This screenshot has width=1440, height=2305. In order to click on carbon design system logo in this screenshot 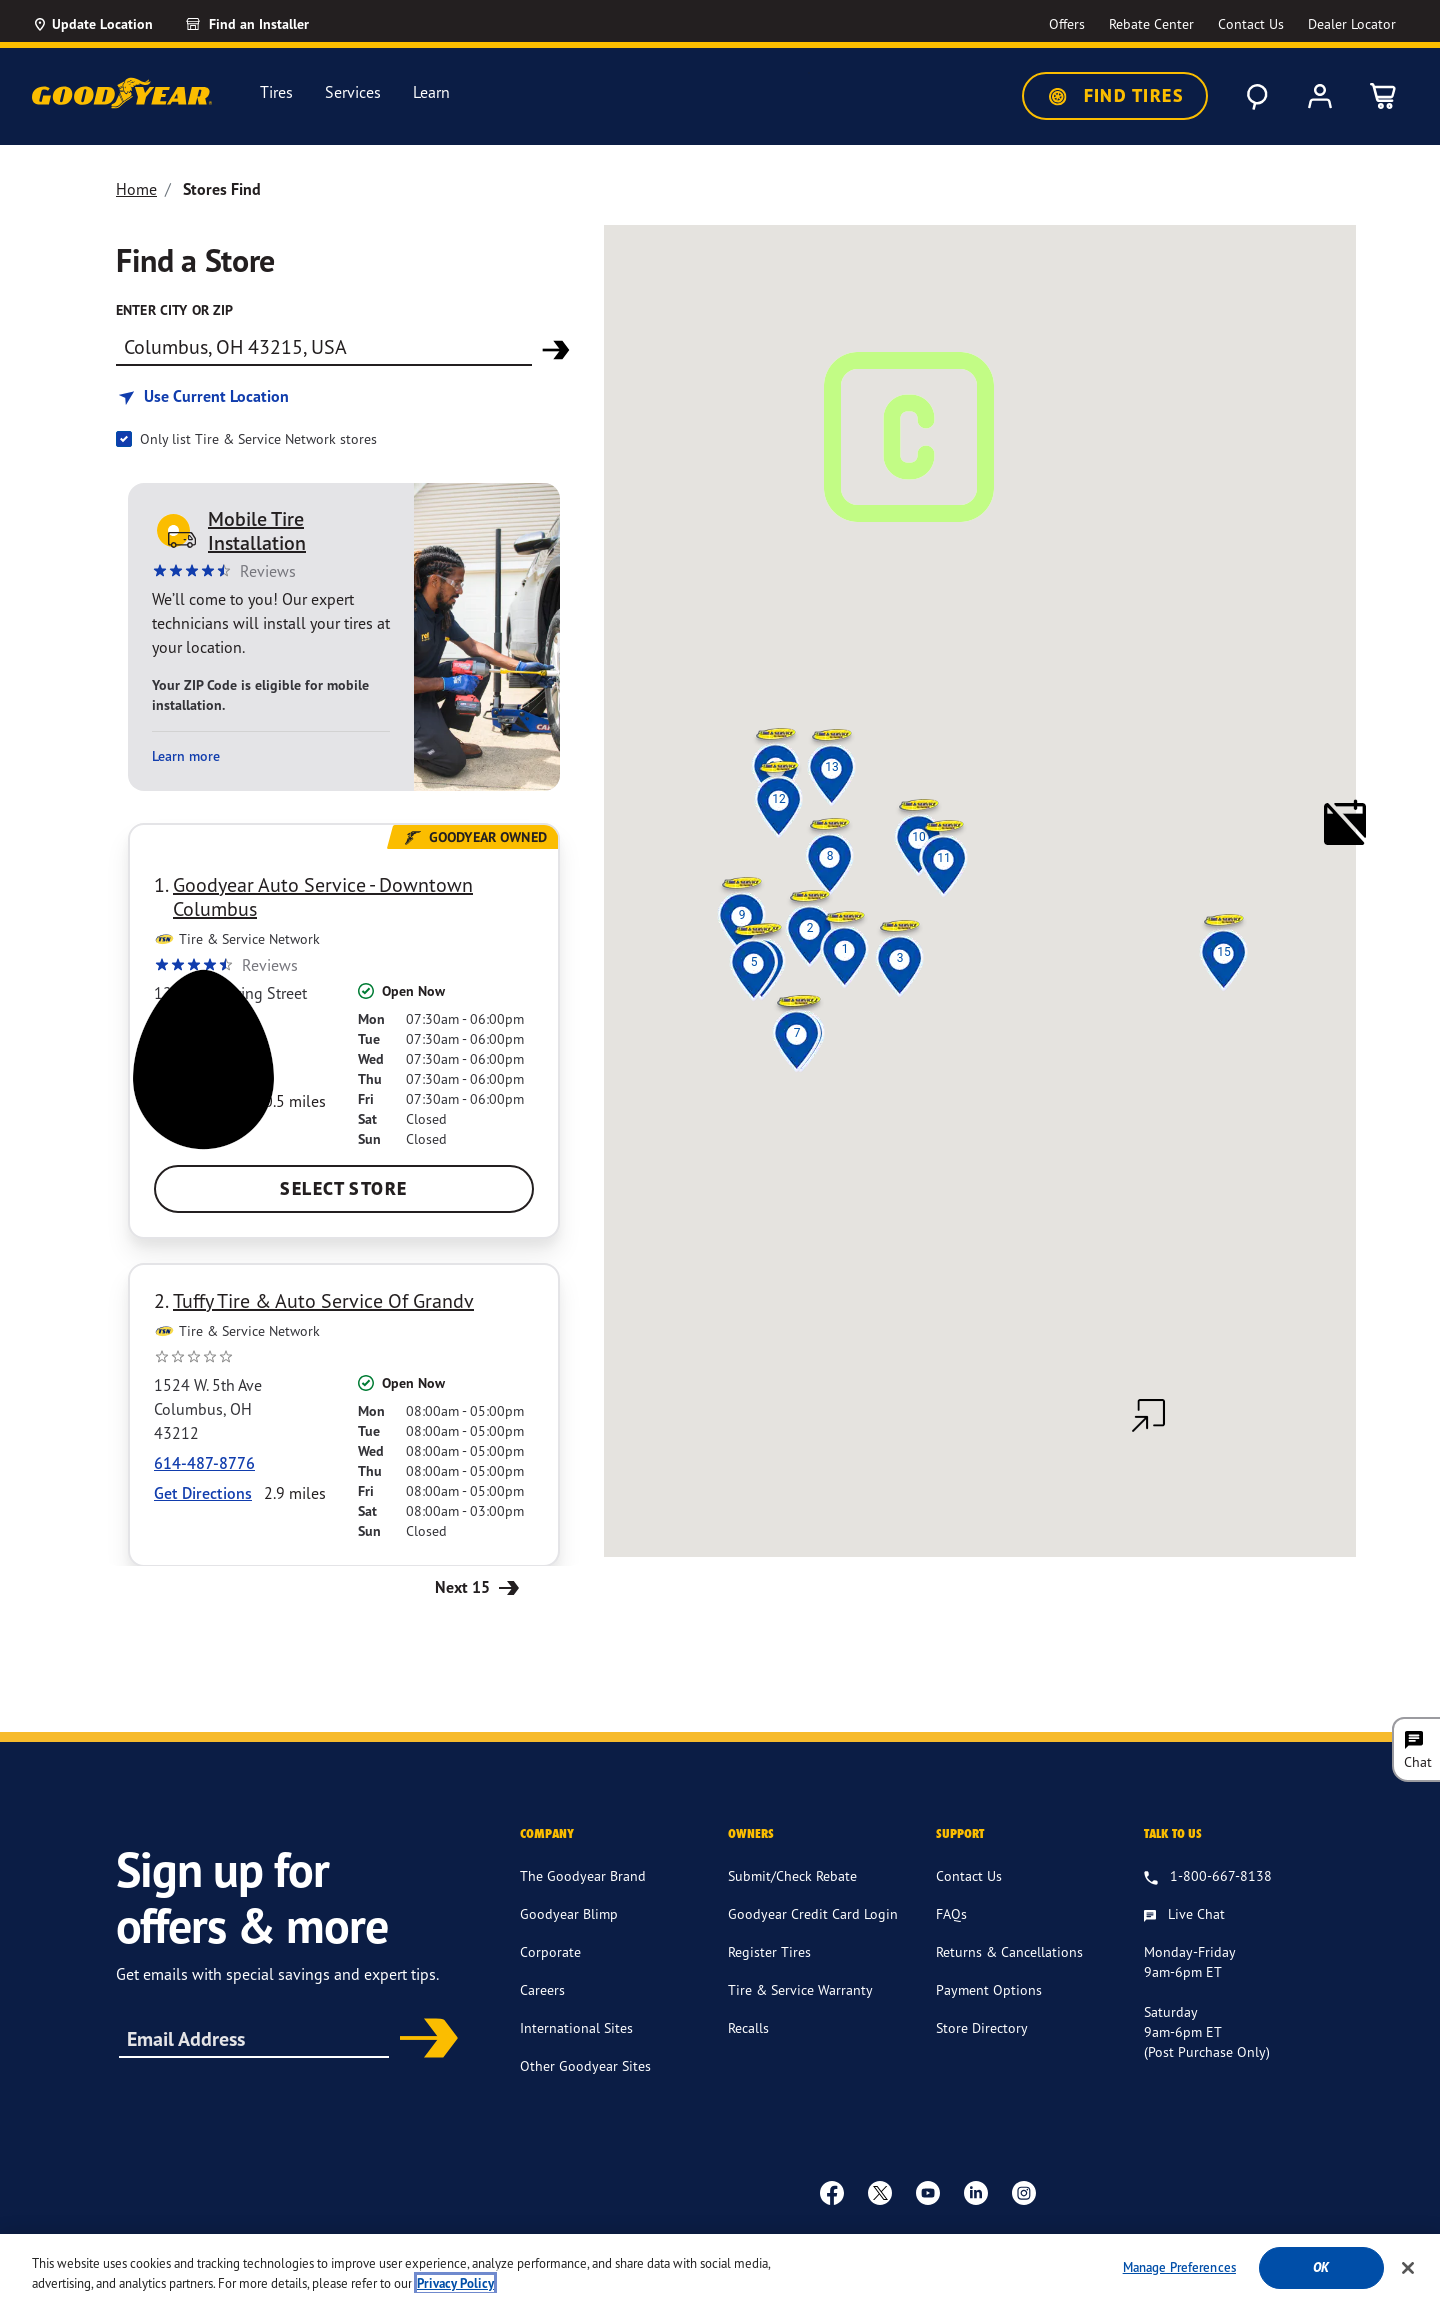, I will do `click(909, 437)`.